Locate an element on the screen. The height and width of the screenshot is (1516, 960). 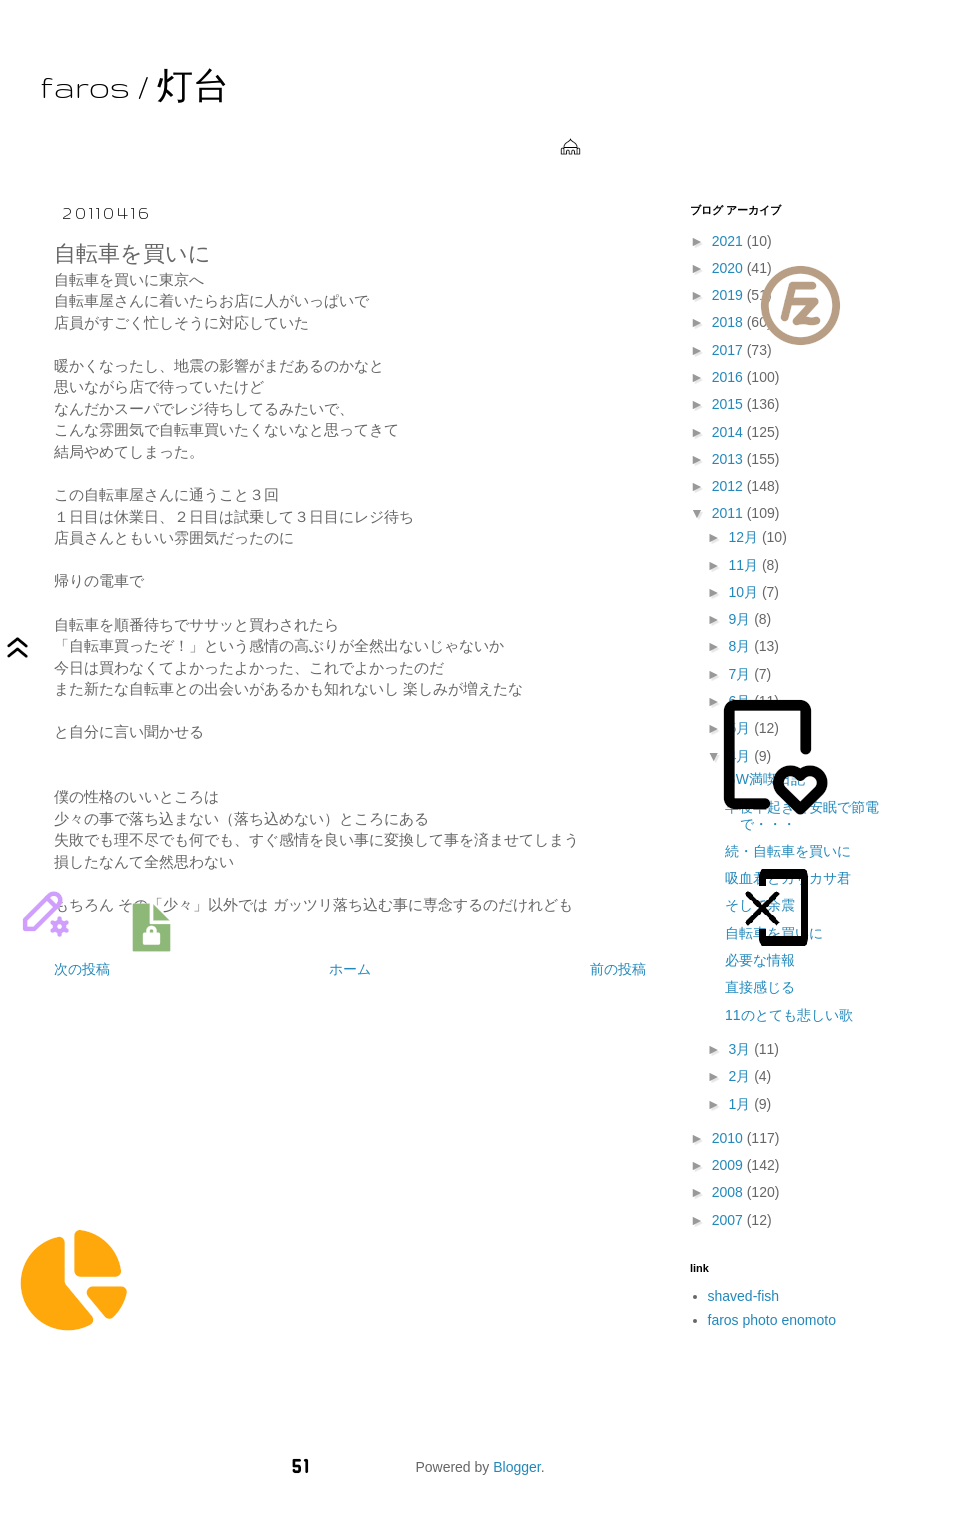
open filezilla ftp client is located at coordinates (800, 305).